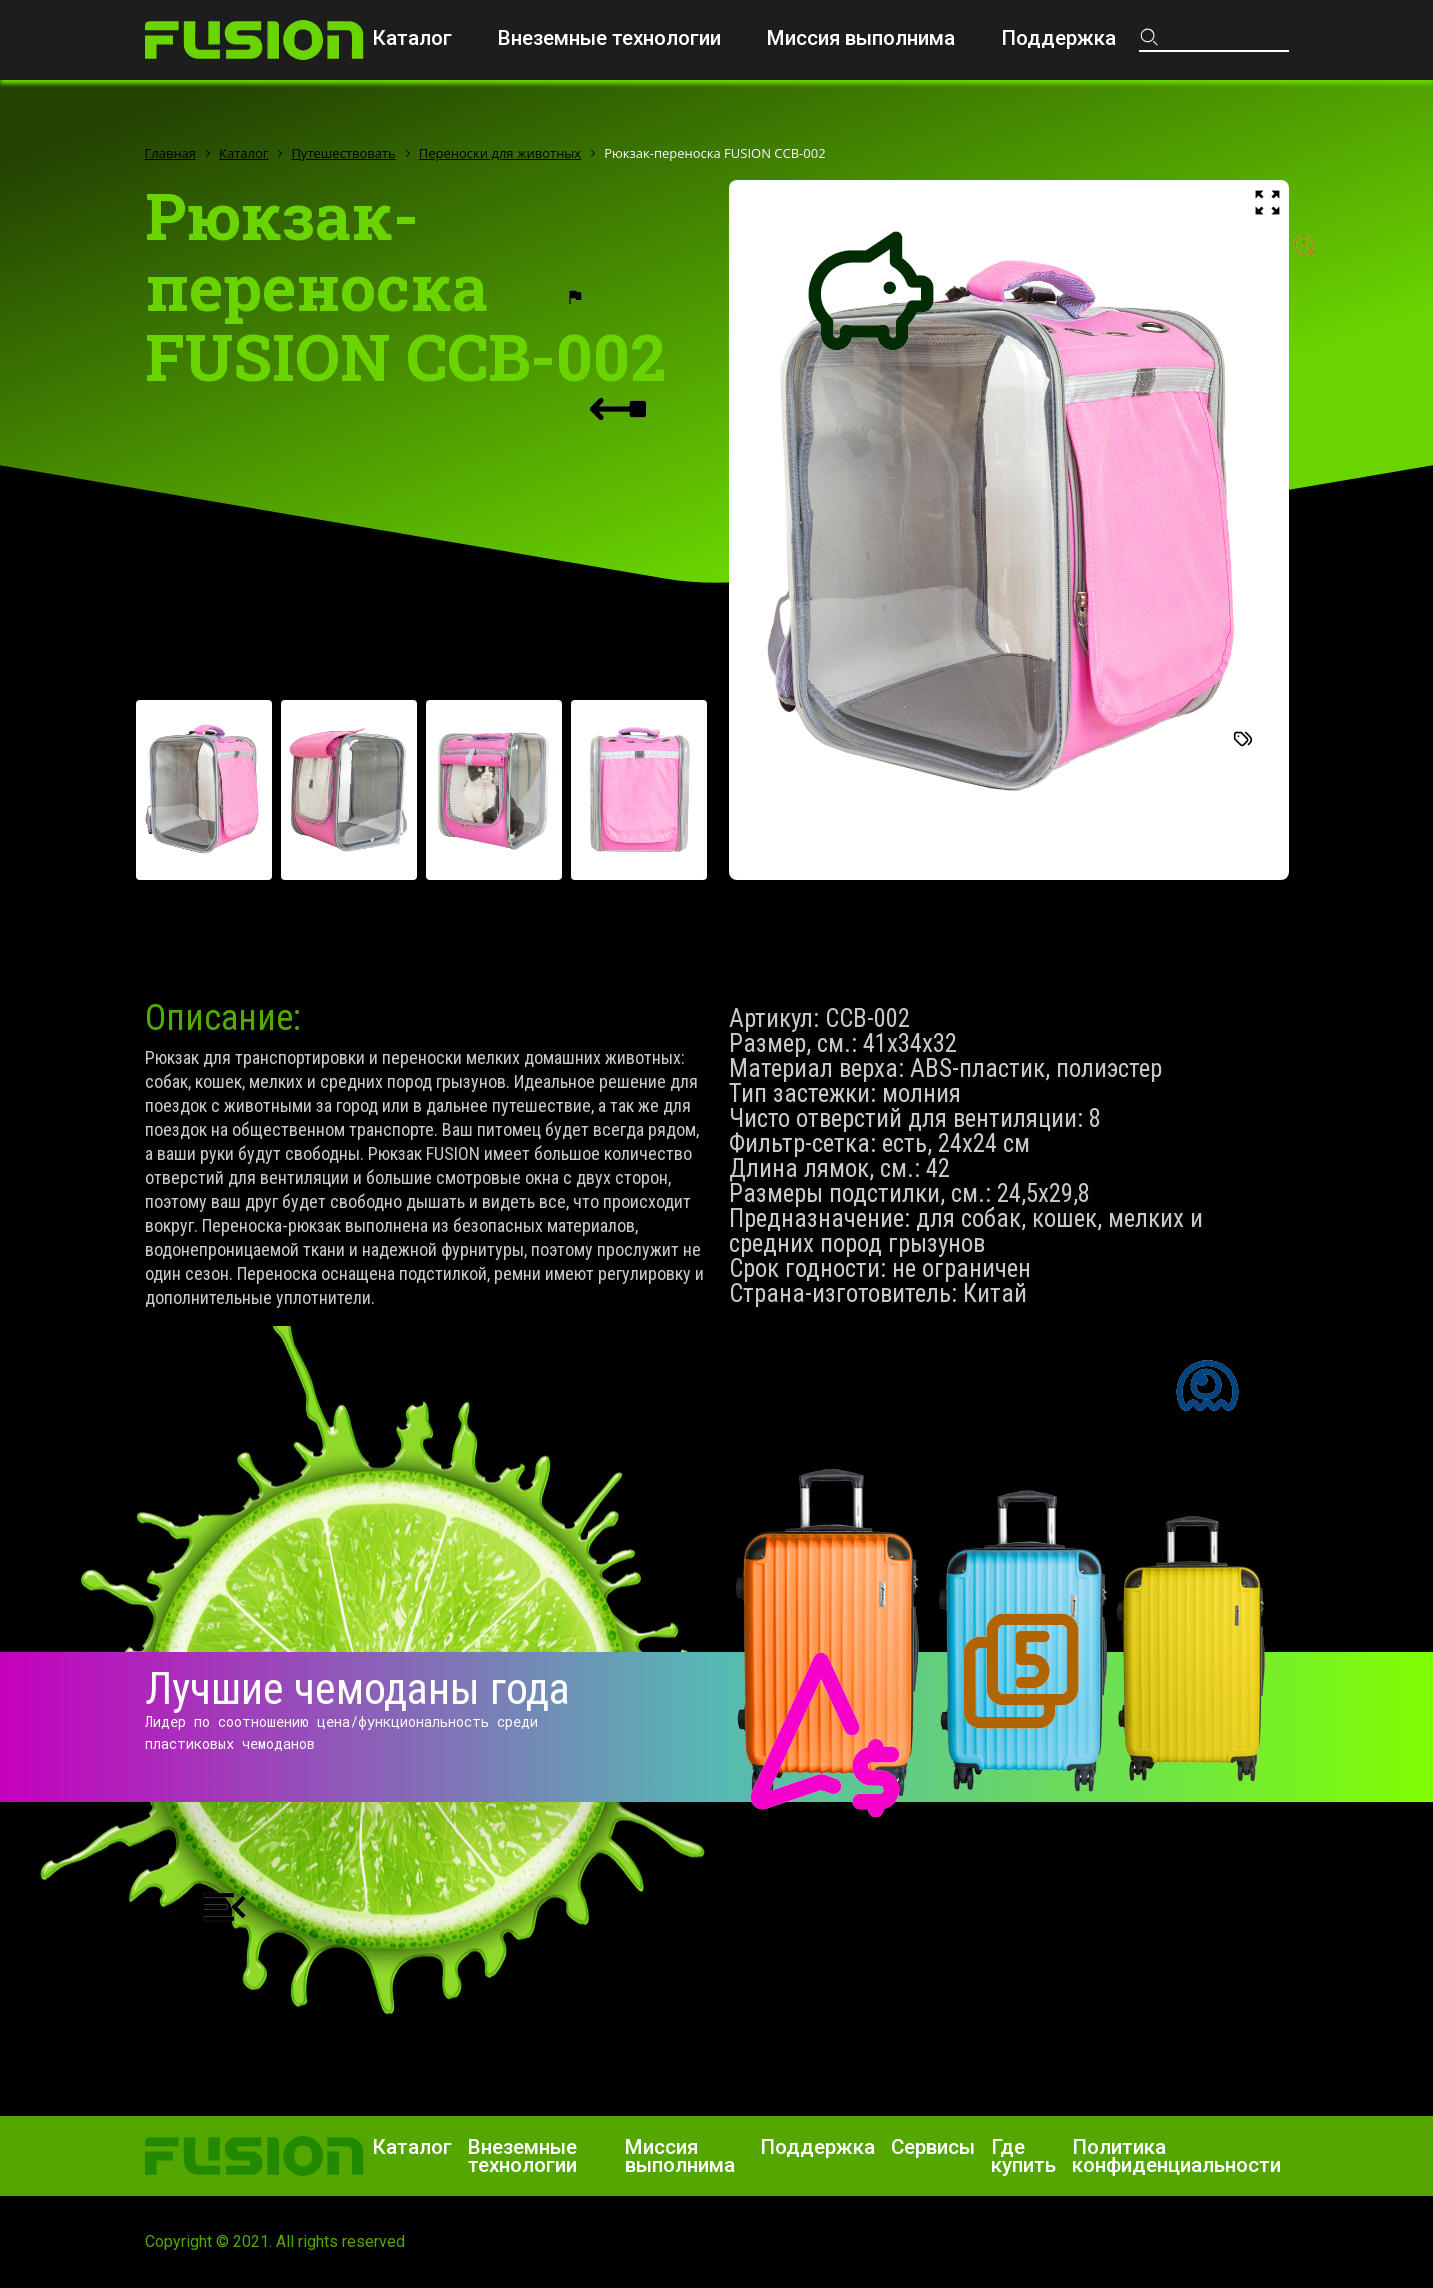 This screenshot has width=1433, height=2288. Describe the element at coordinates (225, 1907) in the screenshot. I see `open the navigation menu` at that location.